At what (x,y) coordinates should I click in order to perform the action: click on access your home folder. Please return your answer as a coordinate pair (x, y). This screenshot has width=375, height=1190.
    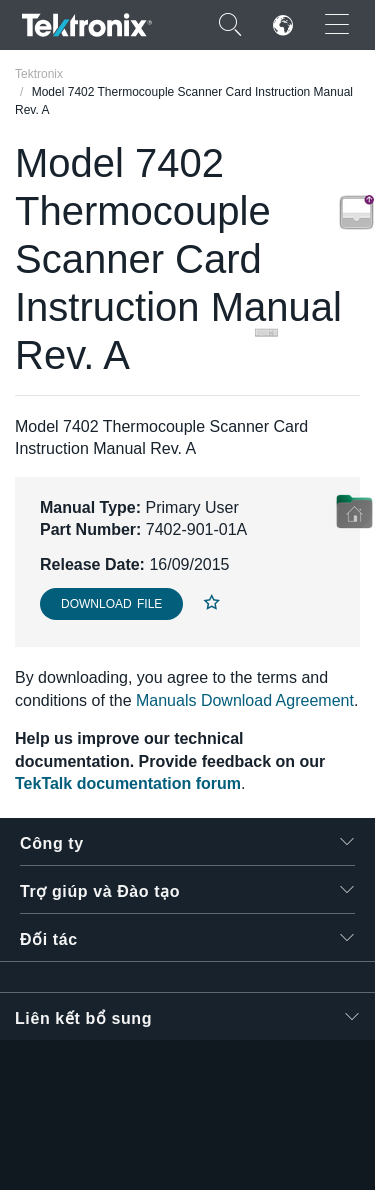
    Looking at the image, I should click on (354, 511).